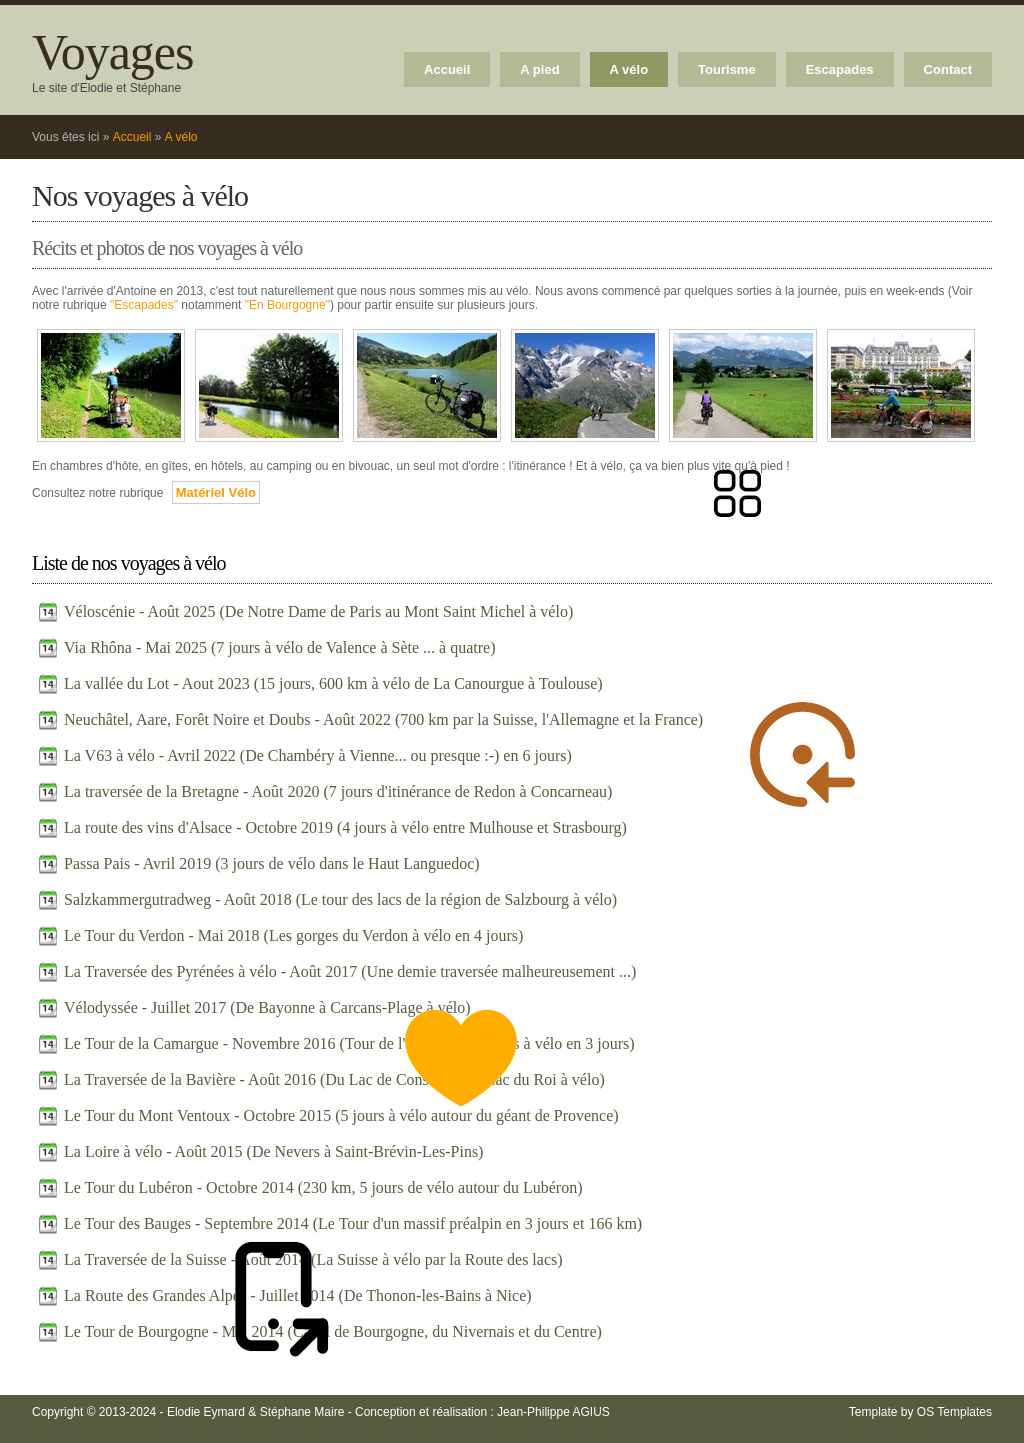  What do you see at coordinates (737, 493) in the screenshot?
I see `access all apps or applications` at bounding box center [737, 493].